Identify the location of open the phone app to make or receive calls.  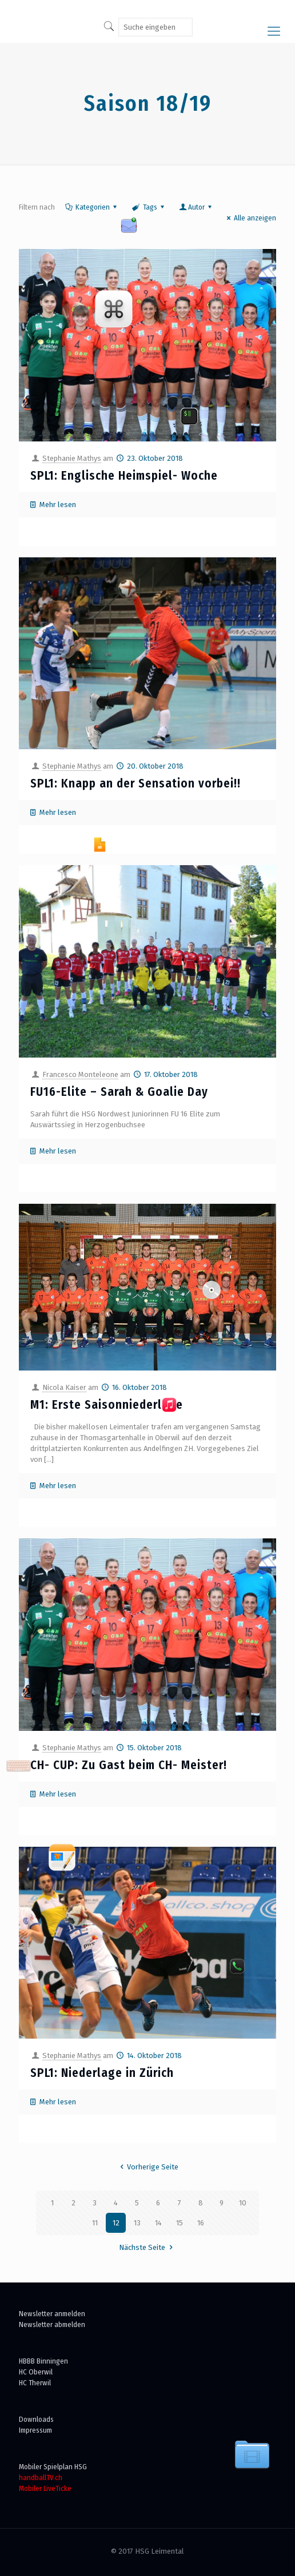
(237, 1966).